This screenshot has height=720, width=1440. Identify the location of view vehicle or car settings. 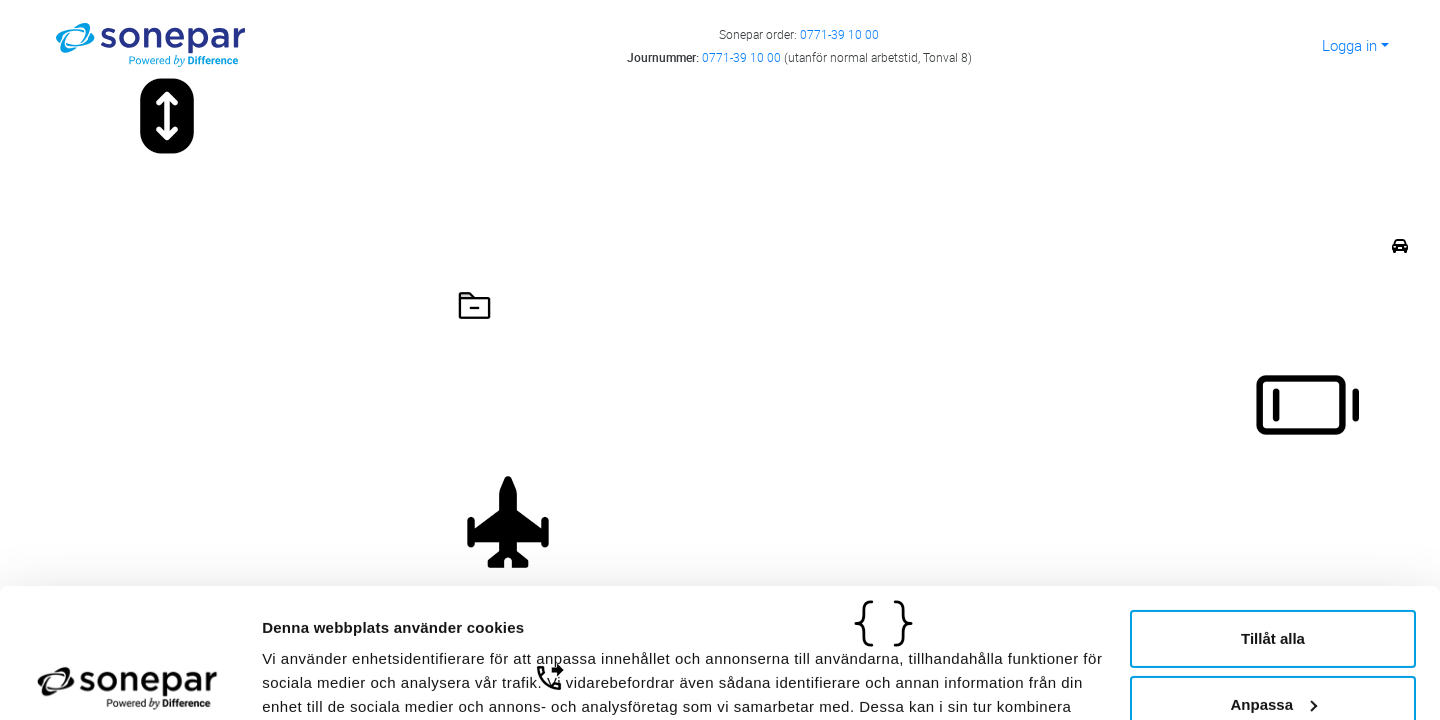
(1400, 246).